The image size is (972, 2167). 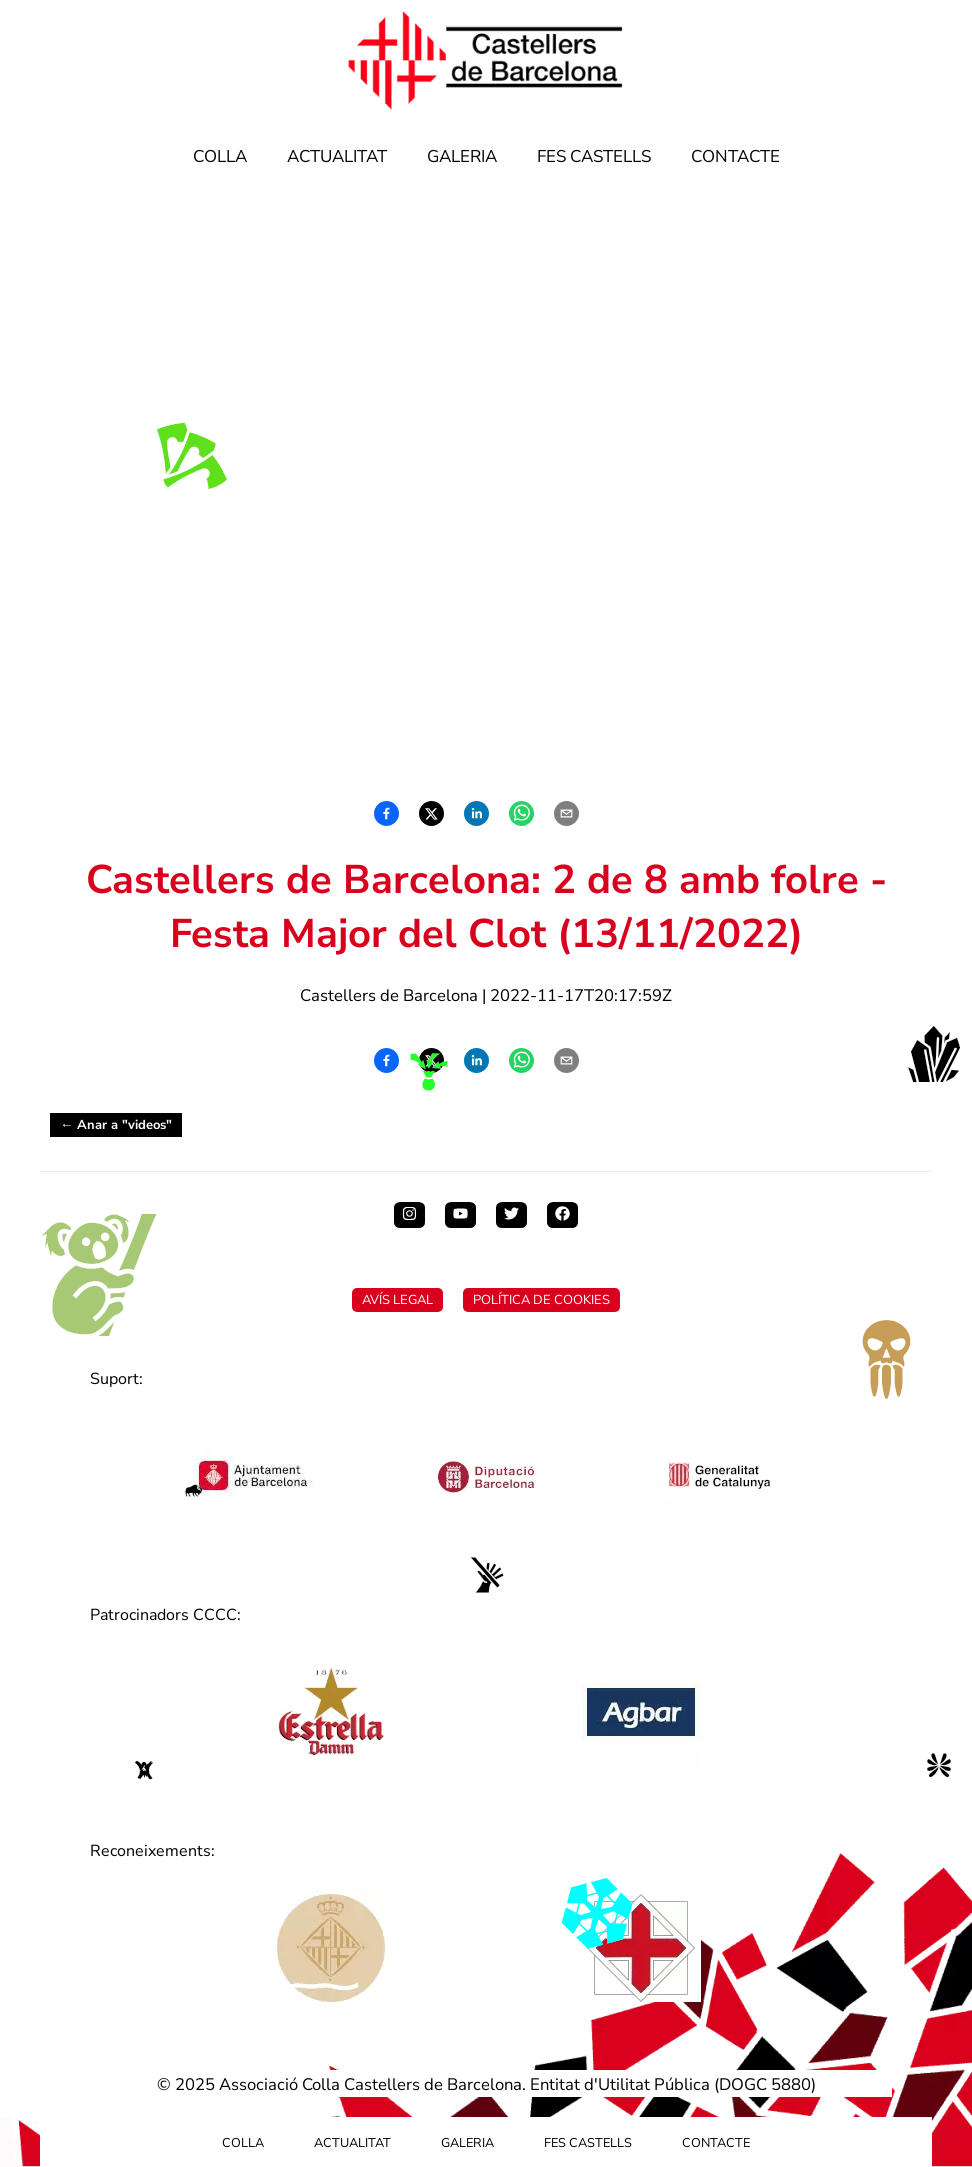 I want to click on indicates danger or deadly hazard in game, so click(x=886, y=1359).